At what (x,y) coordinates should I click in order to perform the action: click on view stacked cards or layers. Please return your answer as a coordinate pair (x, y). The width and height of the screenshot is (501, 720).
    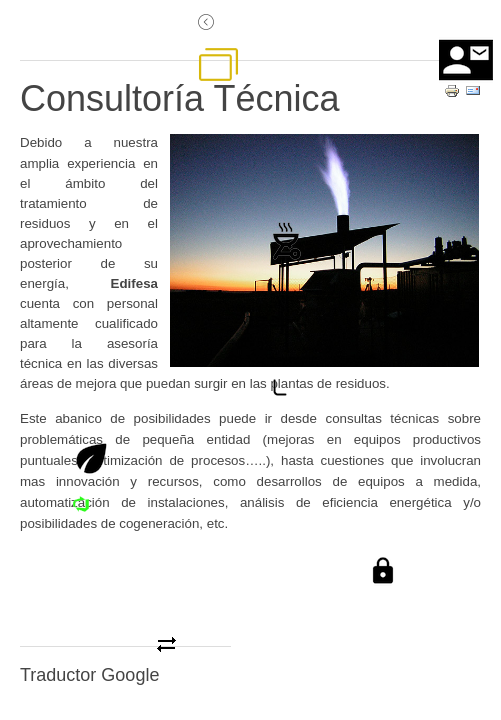
    Looking at the image, I should click on (218, 64).